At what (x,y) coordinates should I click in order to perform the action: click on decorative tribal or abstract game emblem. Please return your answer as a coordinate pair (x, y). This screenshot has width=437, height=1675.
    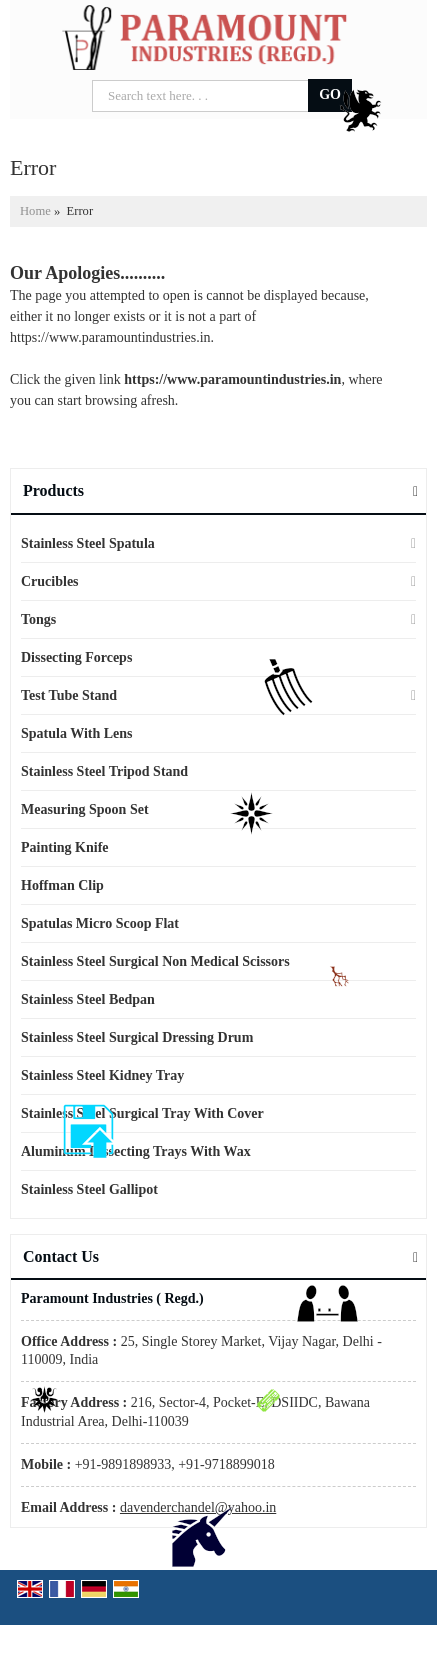
    Looking at the image, I should click on (44, 1399).